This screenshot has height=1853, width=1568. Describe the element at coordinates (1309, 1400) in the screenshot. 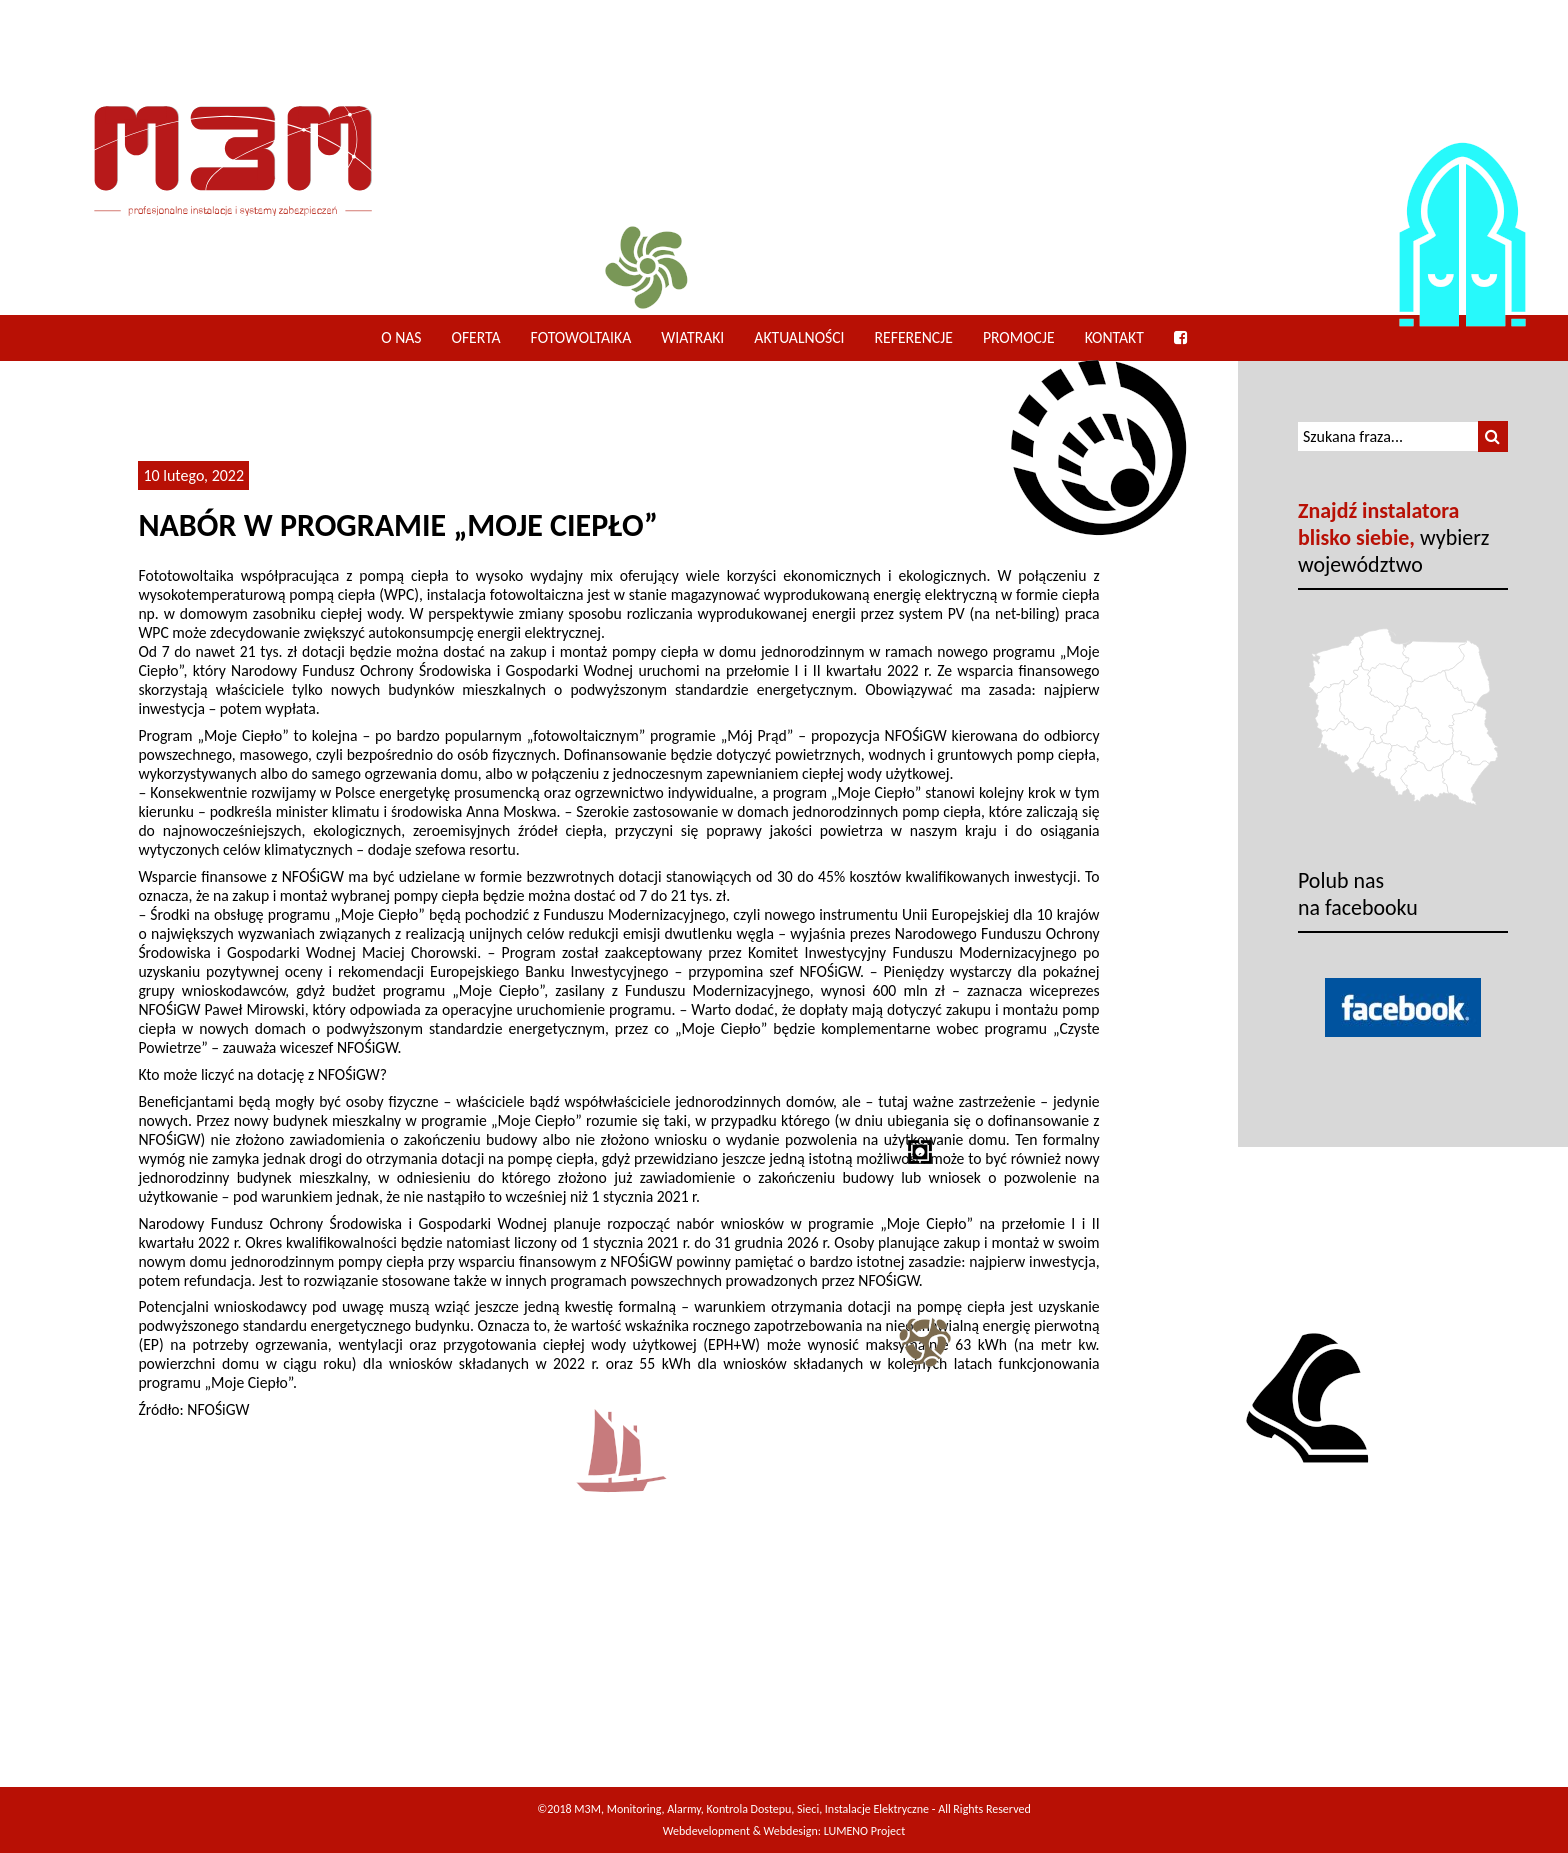

I see `access walking or hiking activity tracking` at that location.